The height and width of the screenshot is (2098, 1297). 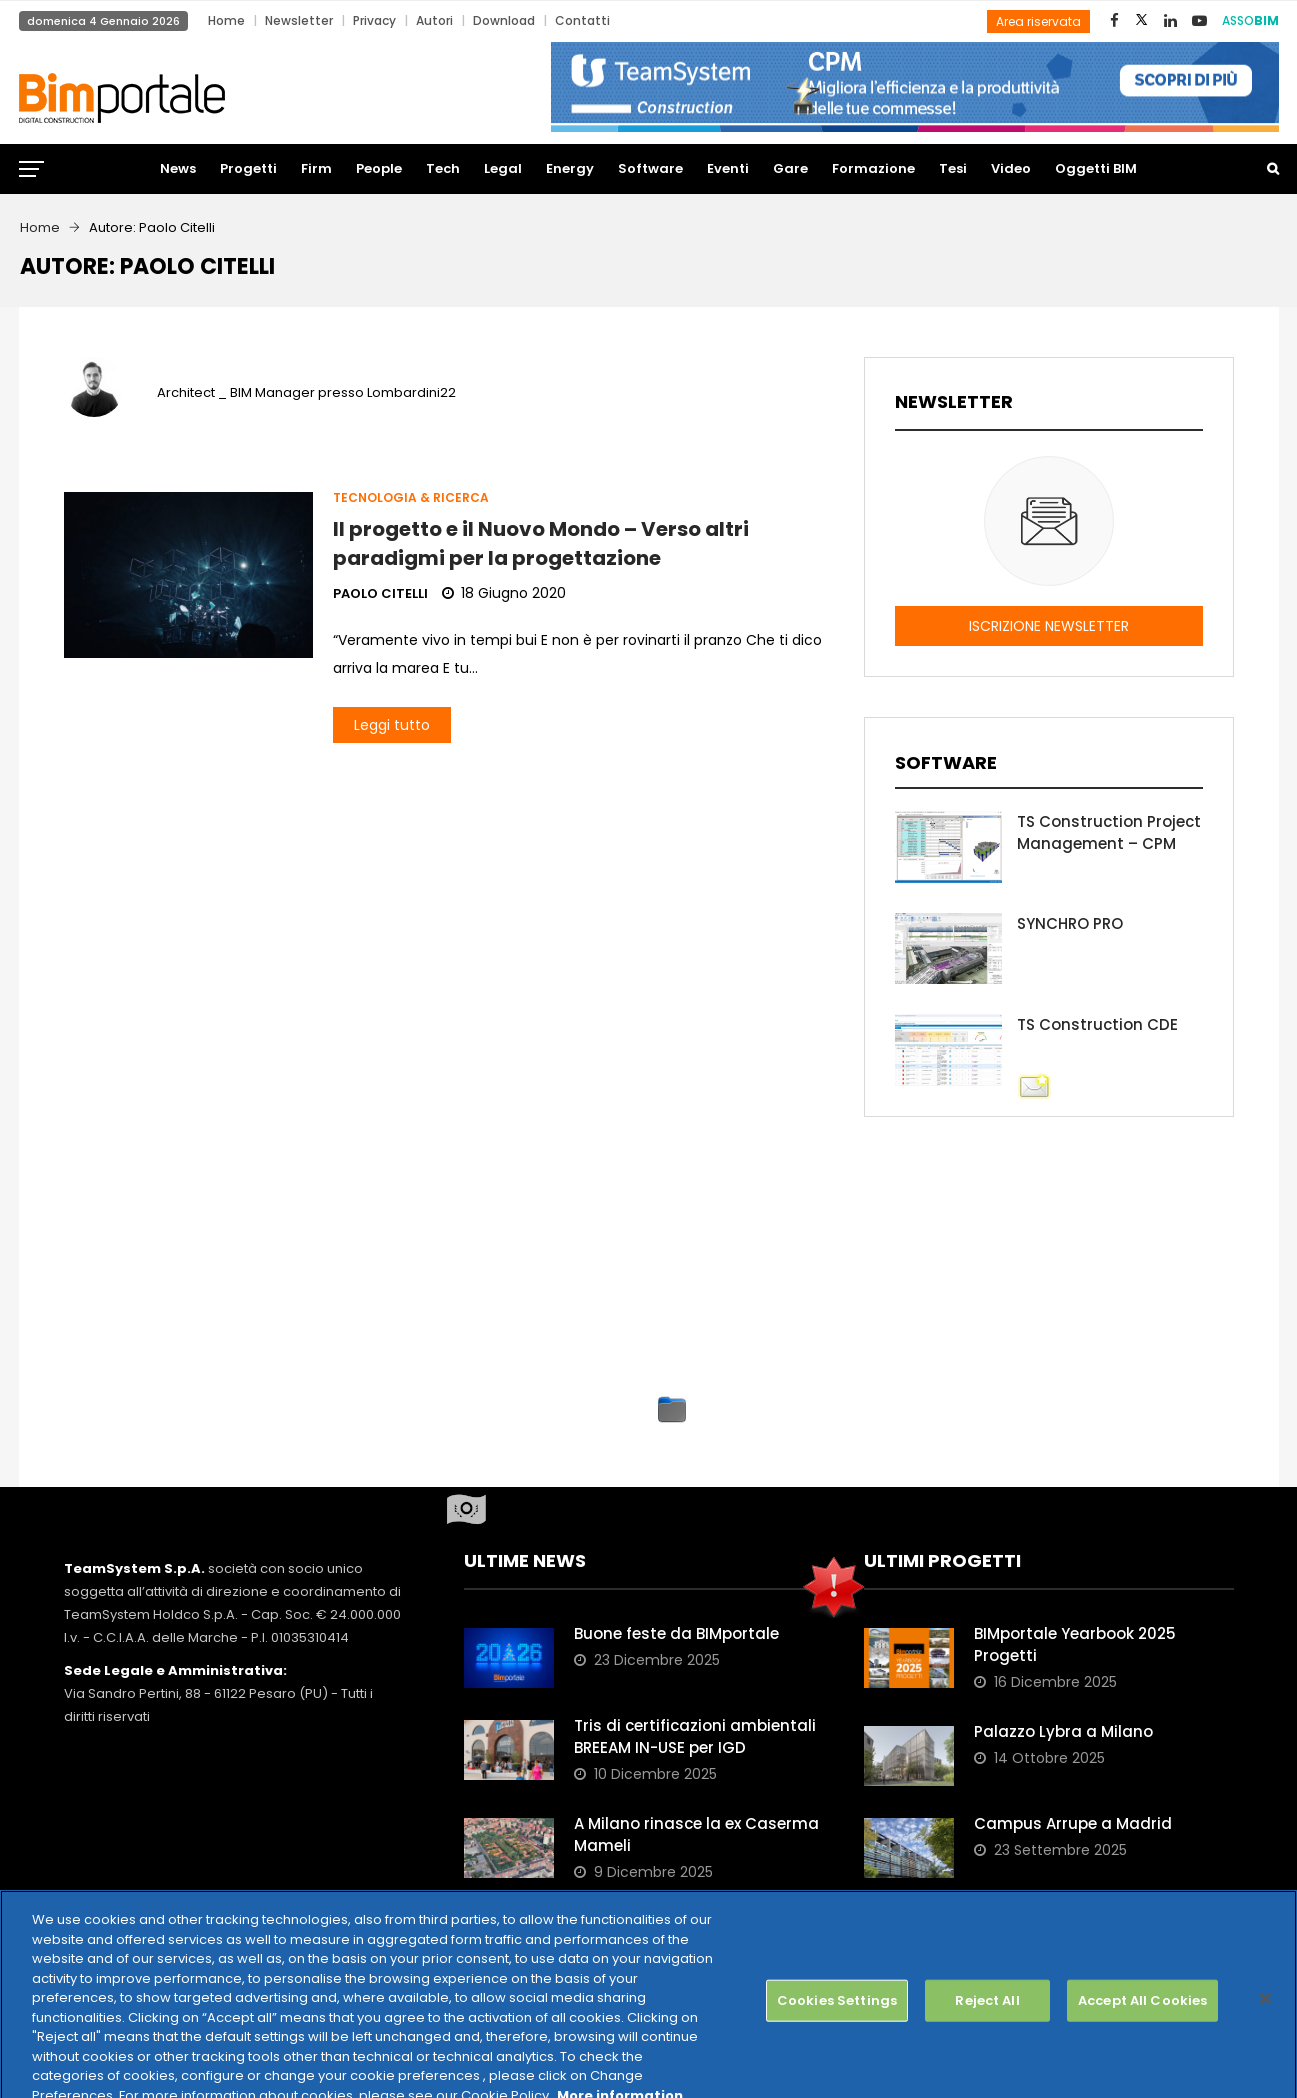 What do you see at coordinates (1034, 1087) in the screenshot?
I see `indicates new unread email messages` at bounding box center [1034, 1087].